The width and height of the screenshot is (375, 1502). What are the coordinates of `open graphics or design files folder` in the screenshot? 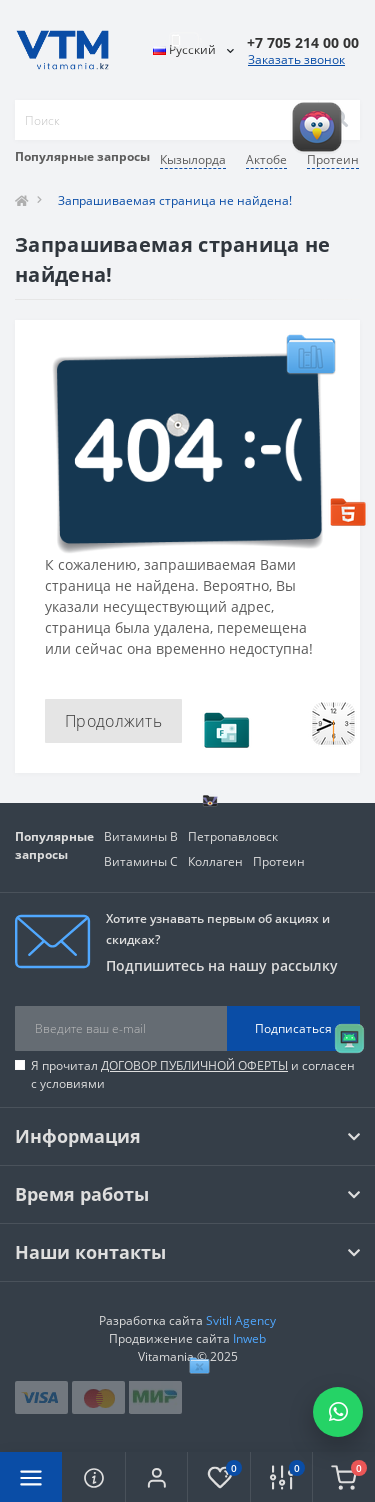 It's located at (199, 1365).